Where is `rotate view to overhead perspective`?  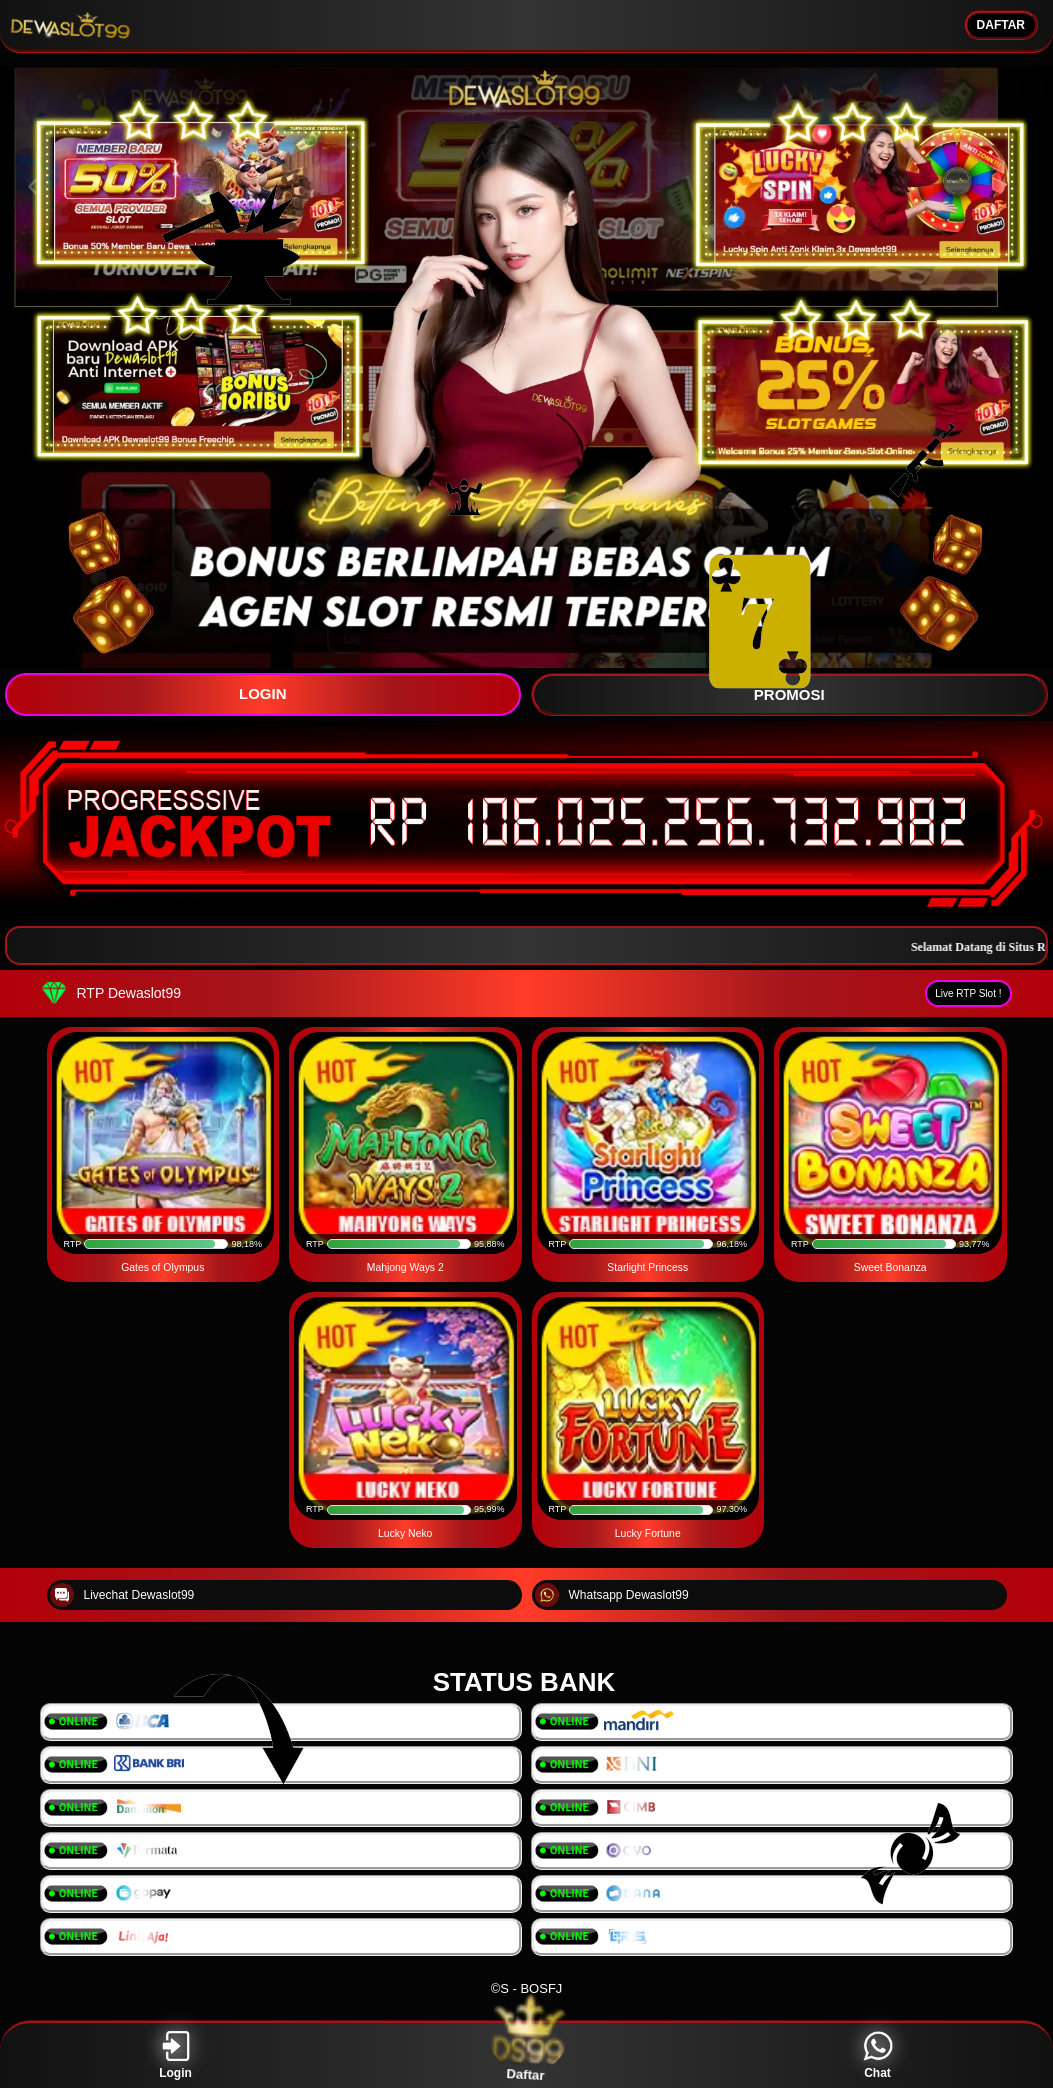
rotate view to overhead perspective is located at coordinates (238, 1729).